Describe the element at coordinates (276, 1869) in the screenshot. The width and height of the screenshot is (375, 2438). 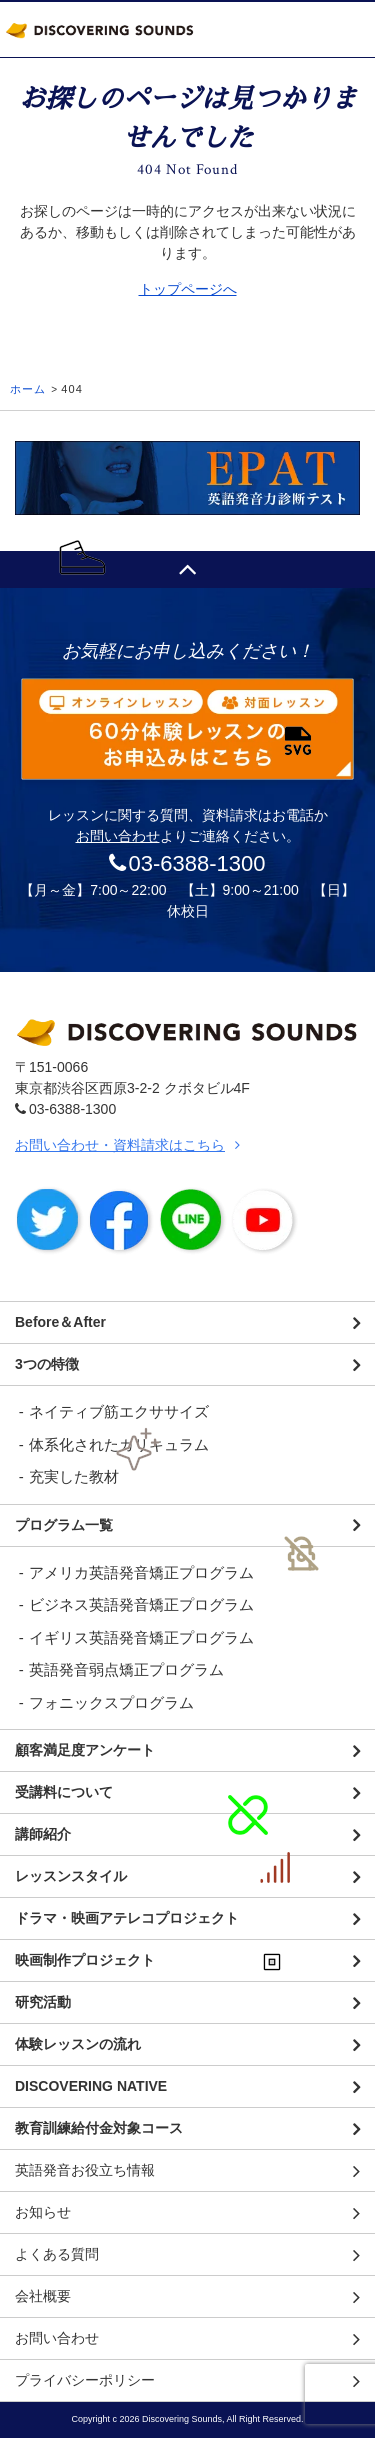
I see `indicates full cellular signal strength` at that location.